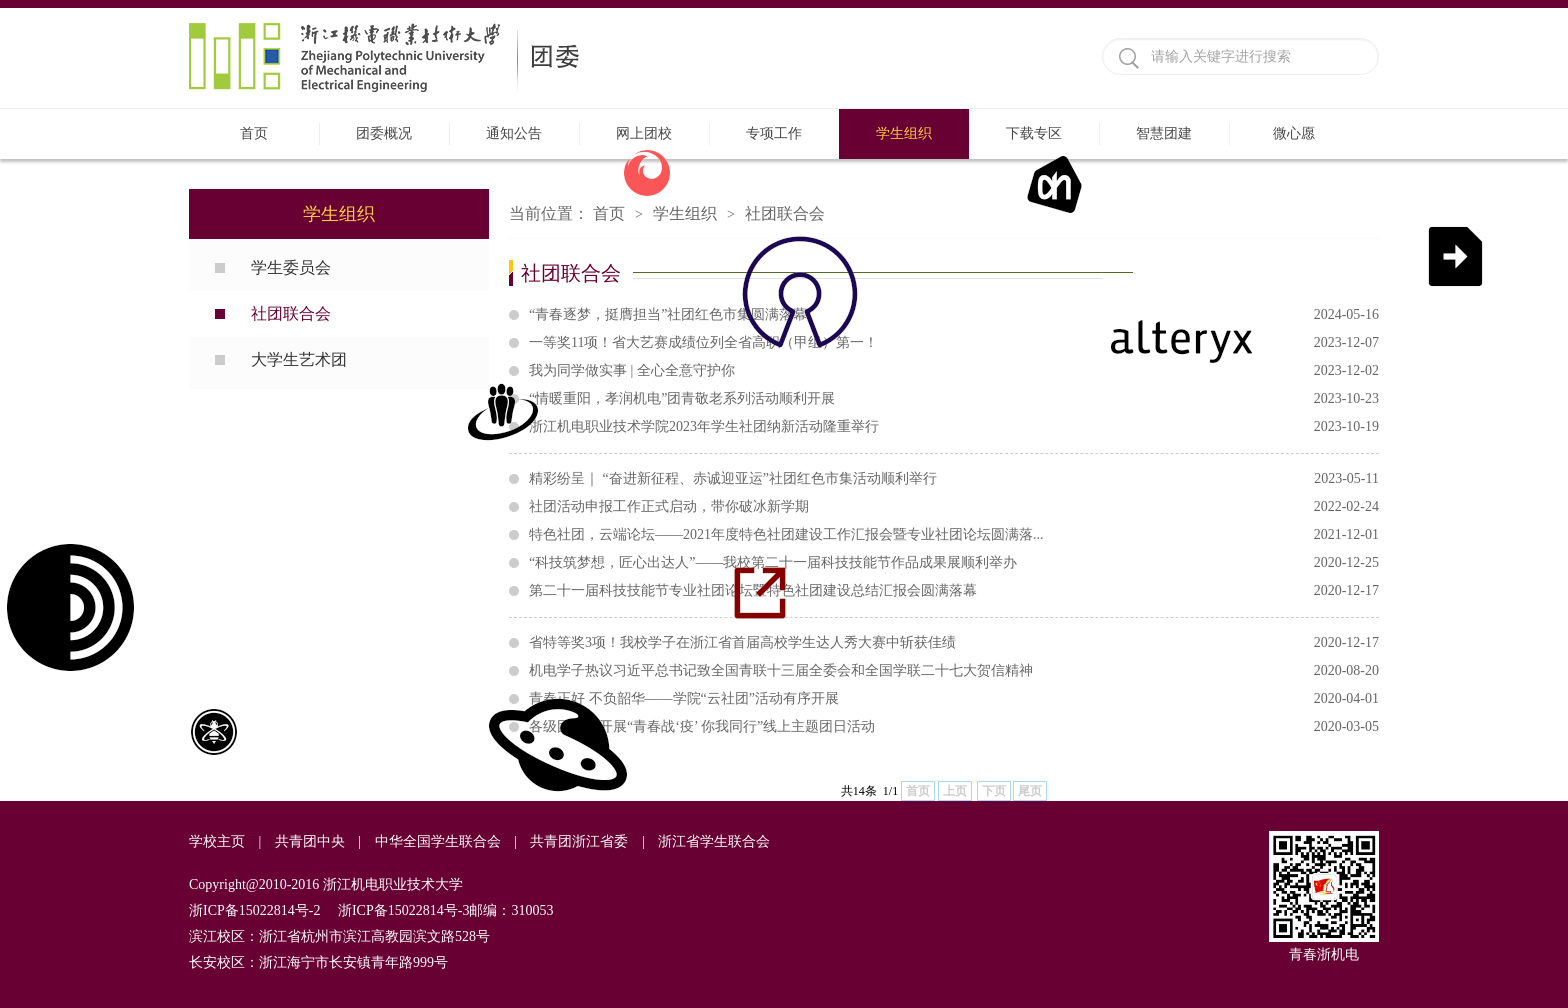  What do you see at coordinates (558, 745) in the screenshot?
I see `open hoppscotch api testing tool` at bounding box center [558, 745].